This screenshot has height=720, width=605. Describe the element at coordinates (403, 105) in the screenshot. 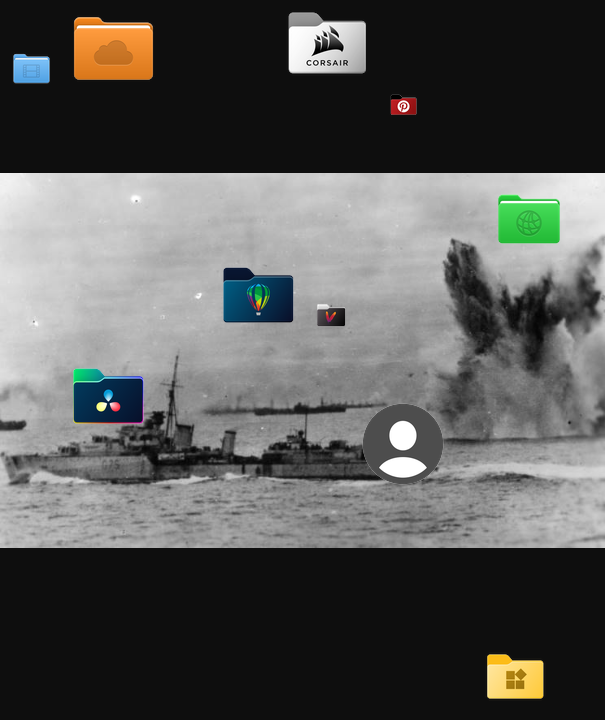

I see `open pinterest downloads folder` at that location.